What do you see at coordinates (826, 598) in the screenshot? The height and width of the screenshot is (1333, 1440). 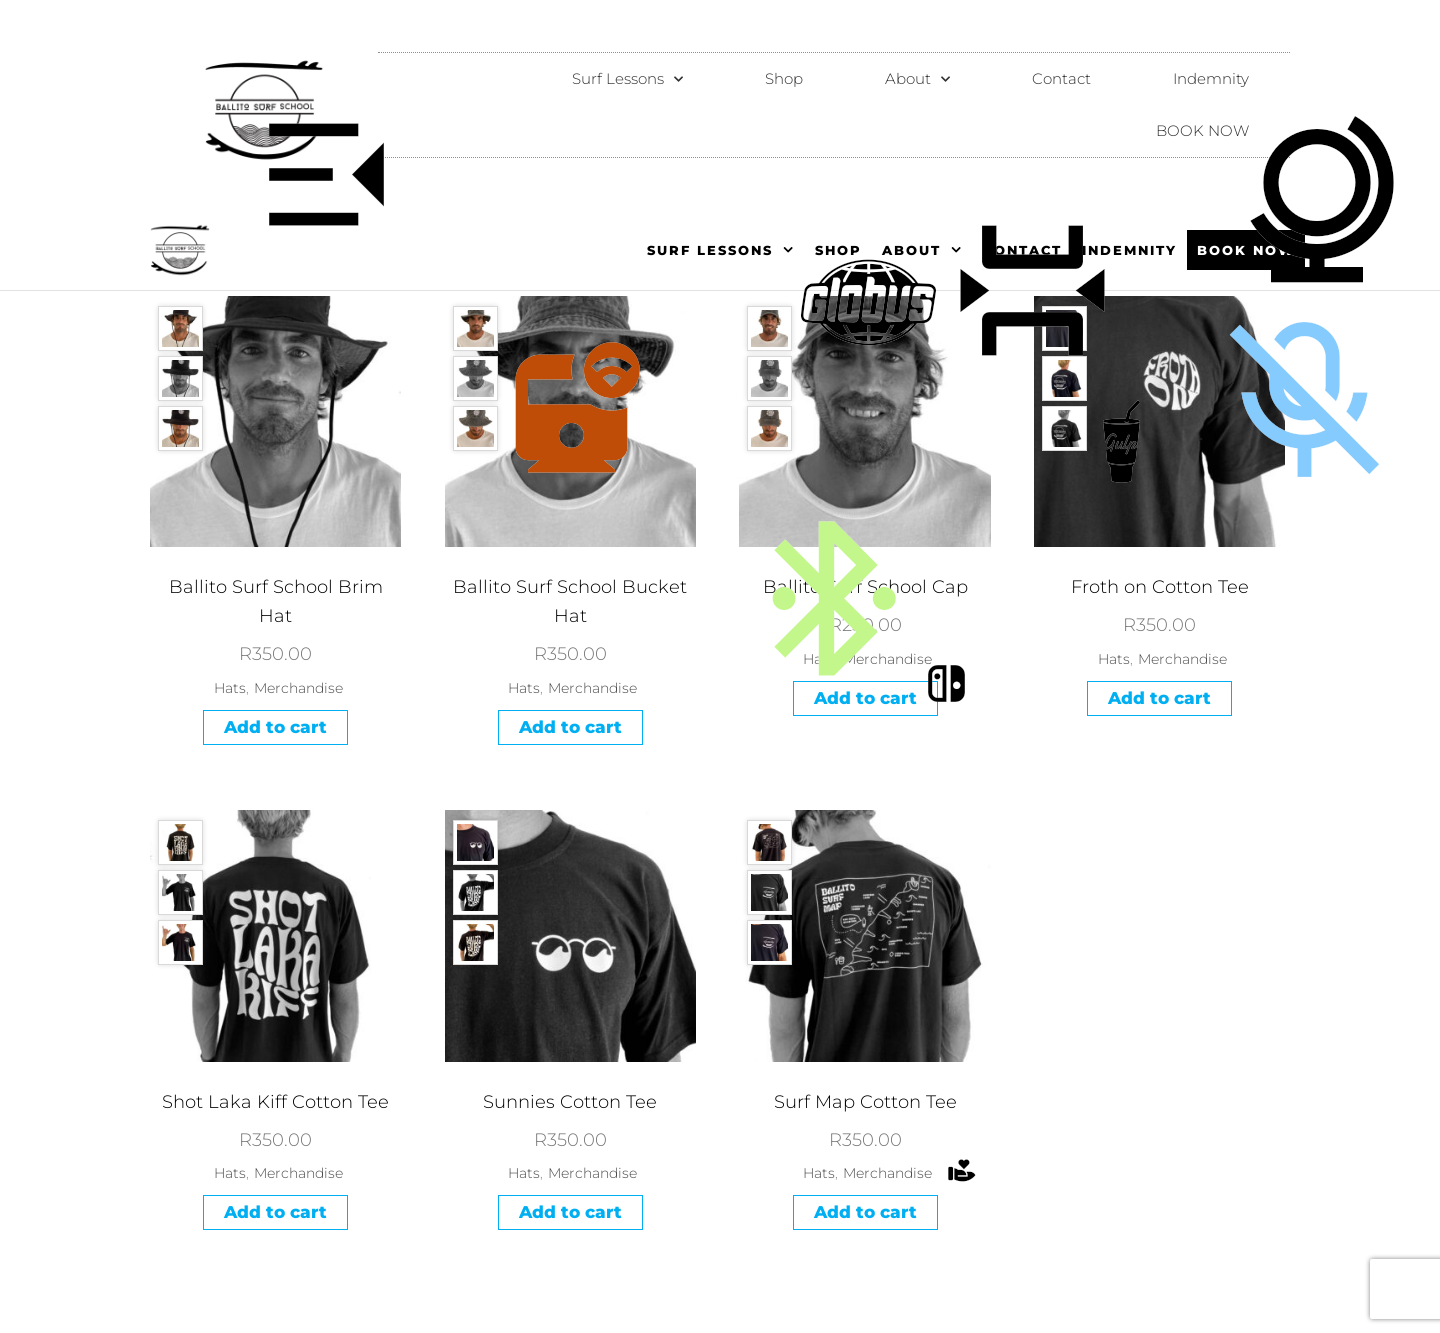 I see `connect to a bluetooth device` at bounding box center [826, 598].